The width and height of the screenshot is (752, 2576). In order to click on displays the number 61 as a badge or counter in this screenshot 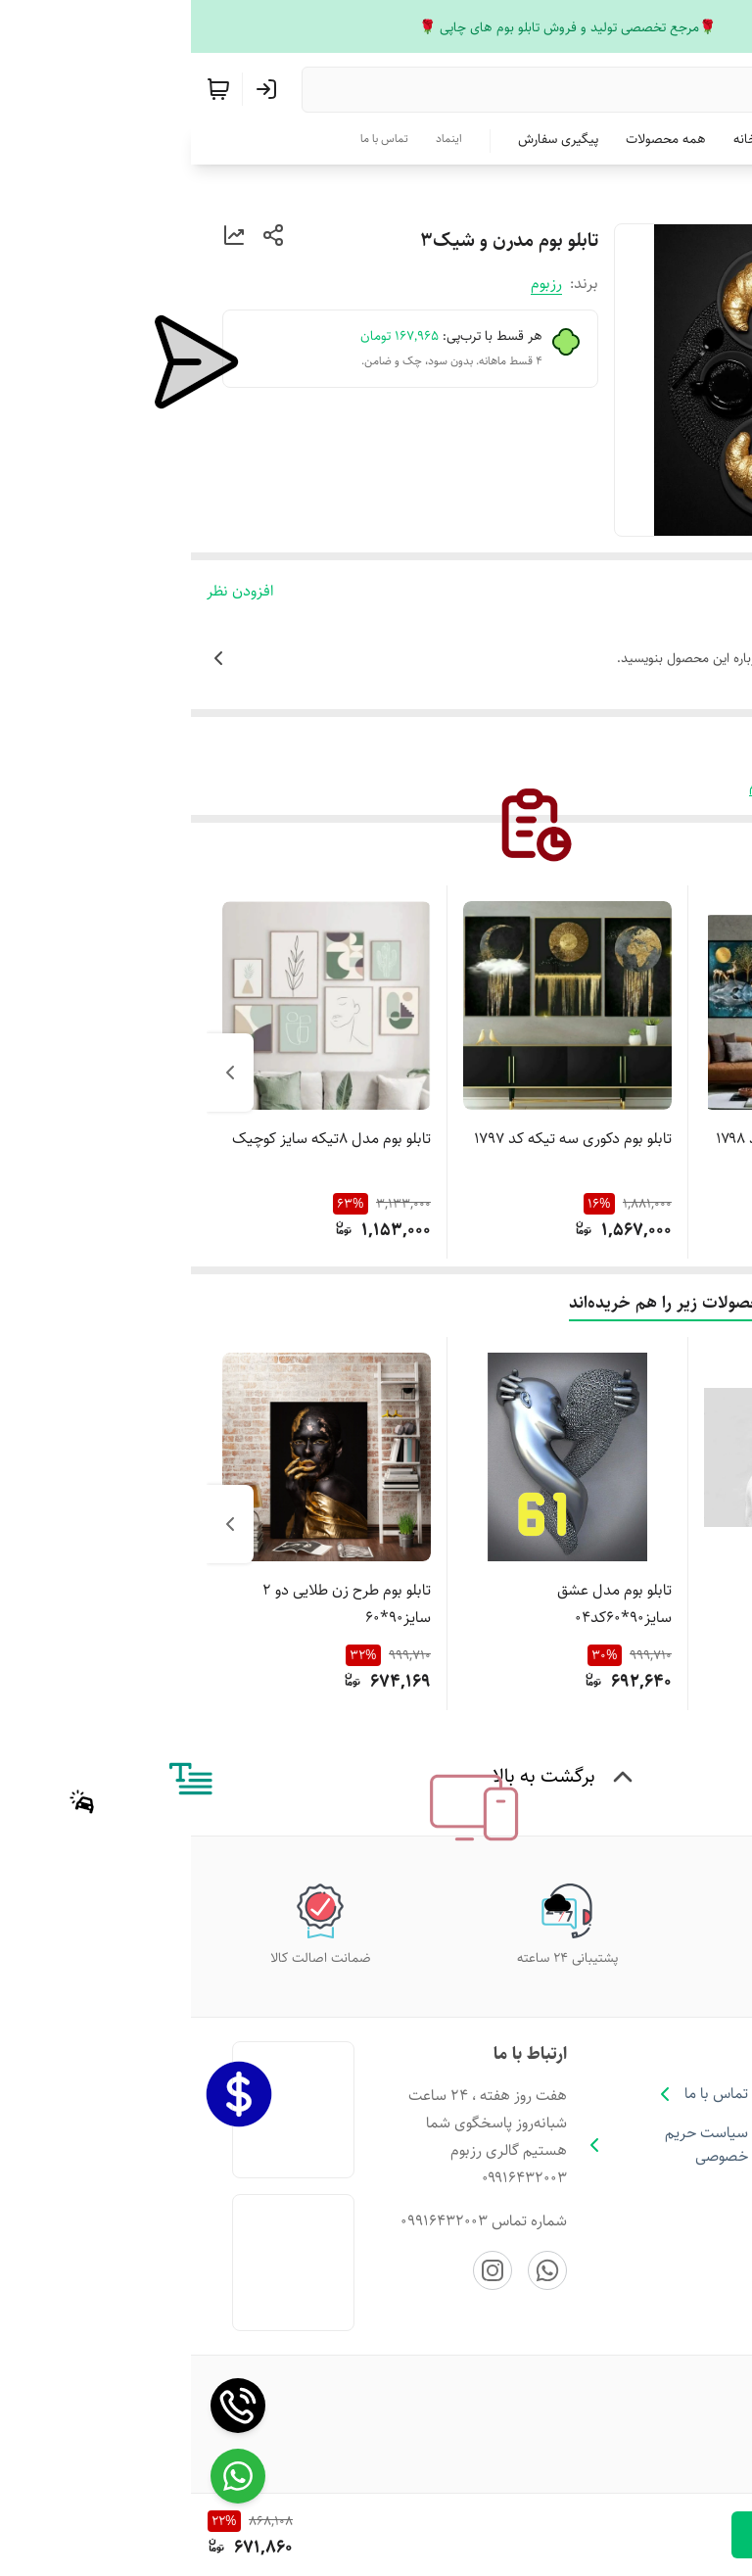, I will do `click(544, 1514)`.